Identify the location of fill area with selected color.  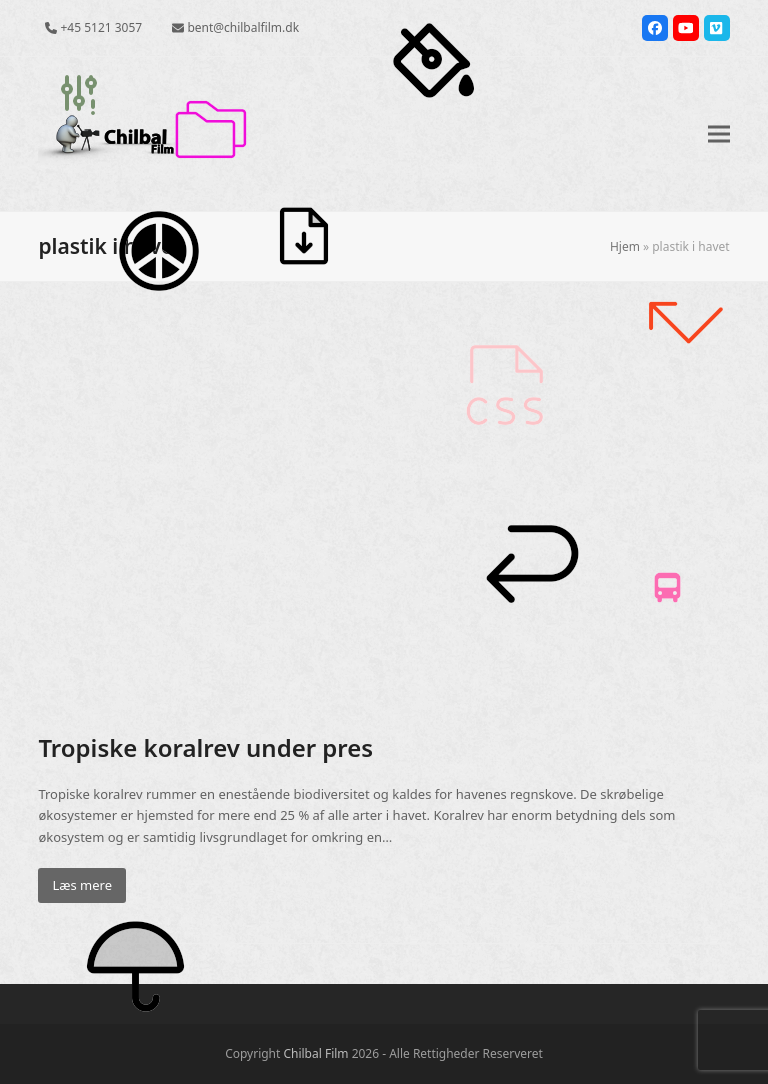
(433, 63).